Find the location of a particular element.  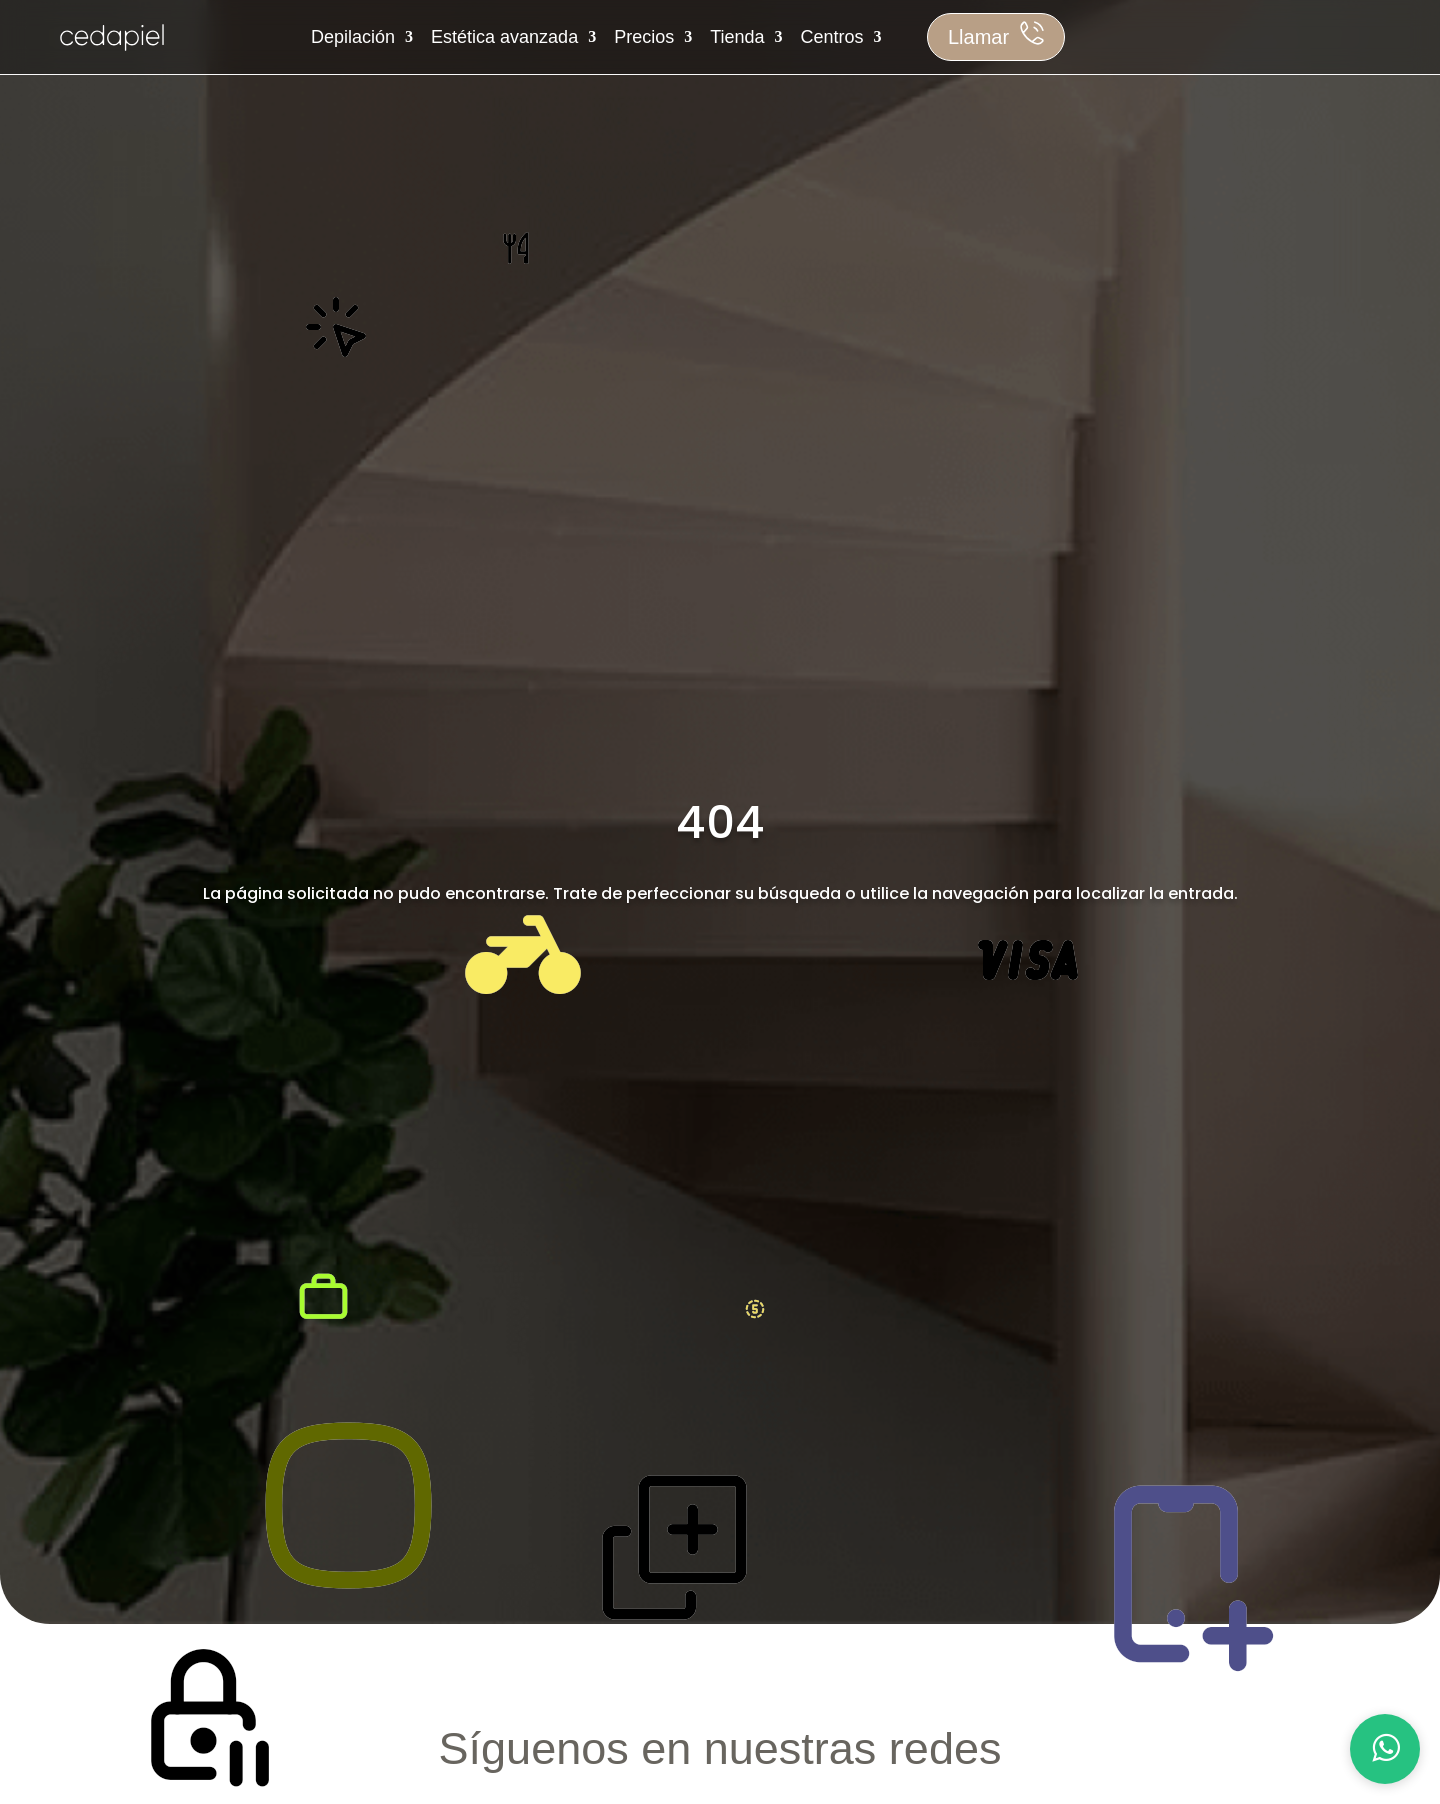

indicates visa card payment option is located at coordinates (1028, 960).